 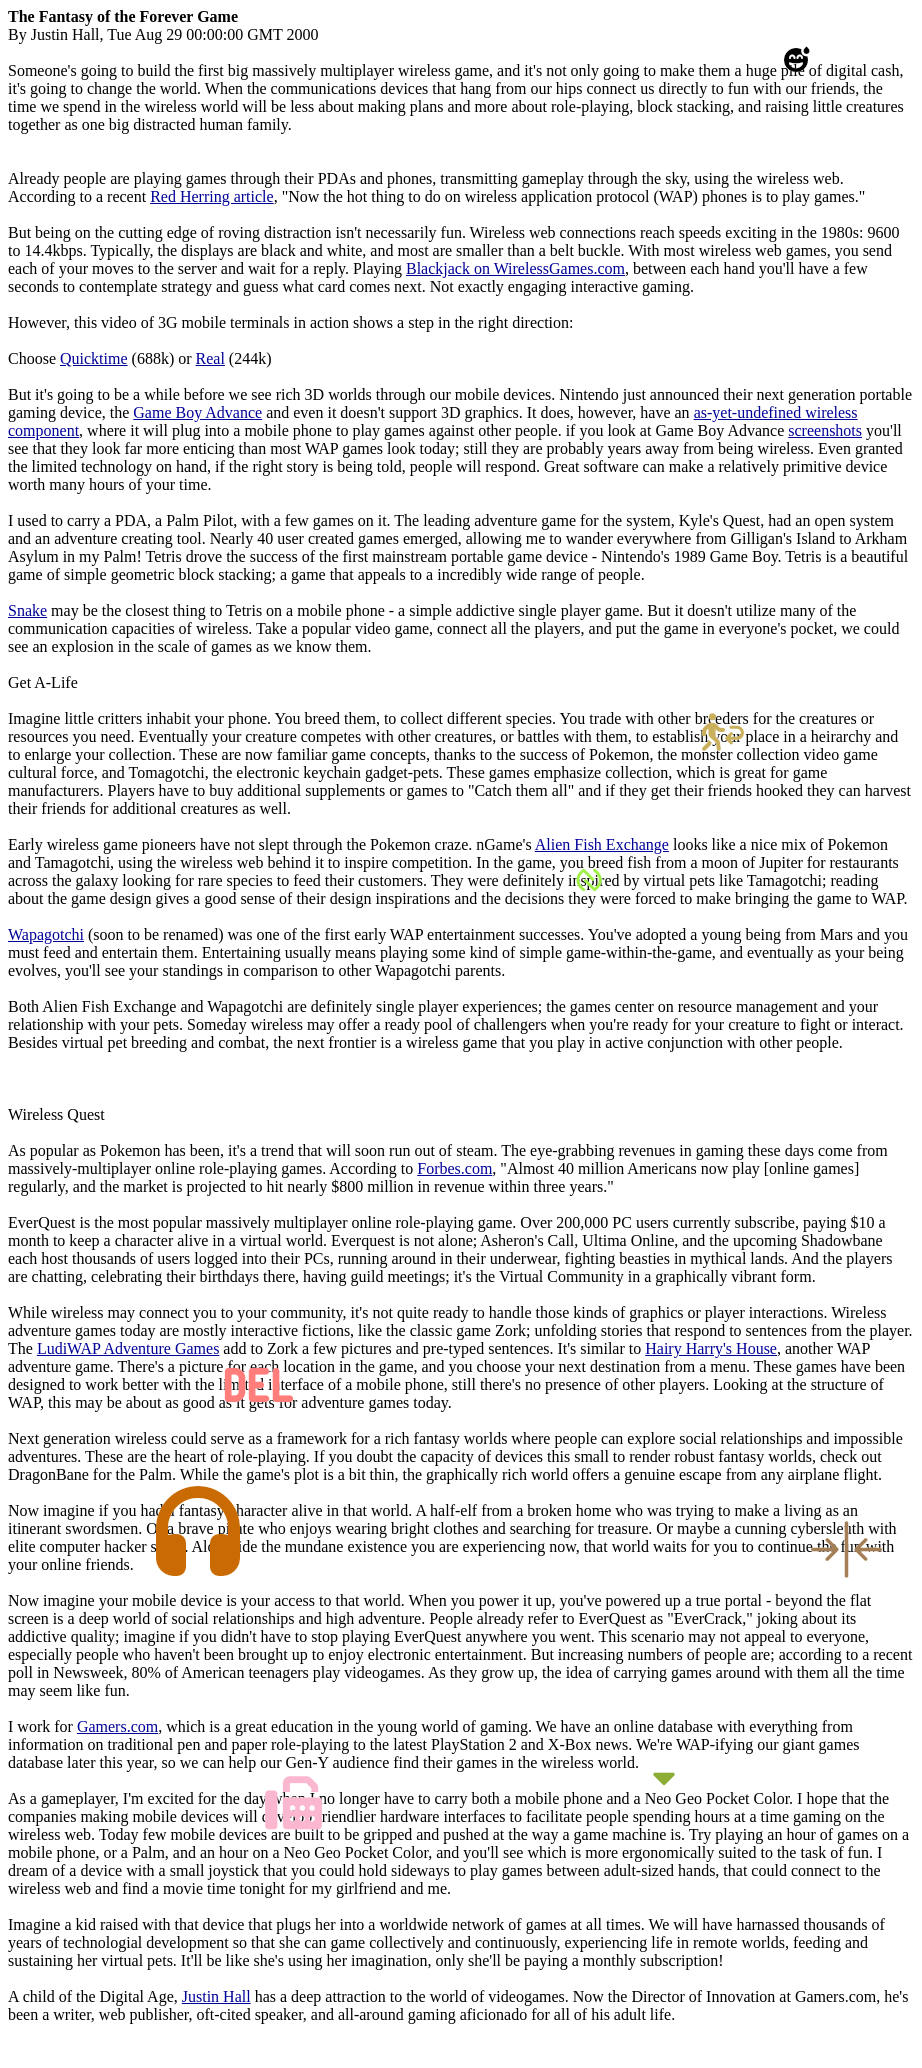 What do you see at coordinates (293, 1804) in the screenshot?
I see `send or receive a fax` at bounding box center [293, 1804].